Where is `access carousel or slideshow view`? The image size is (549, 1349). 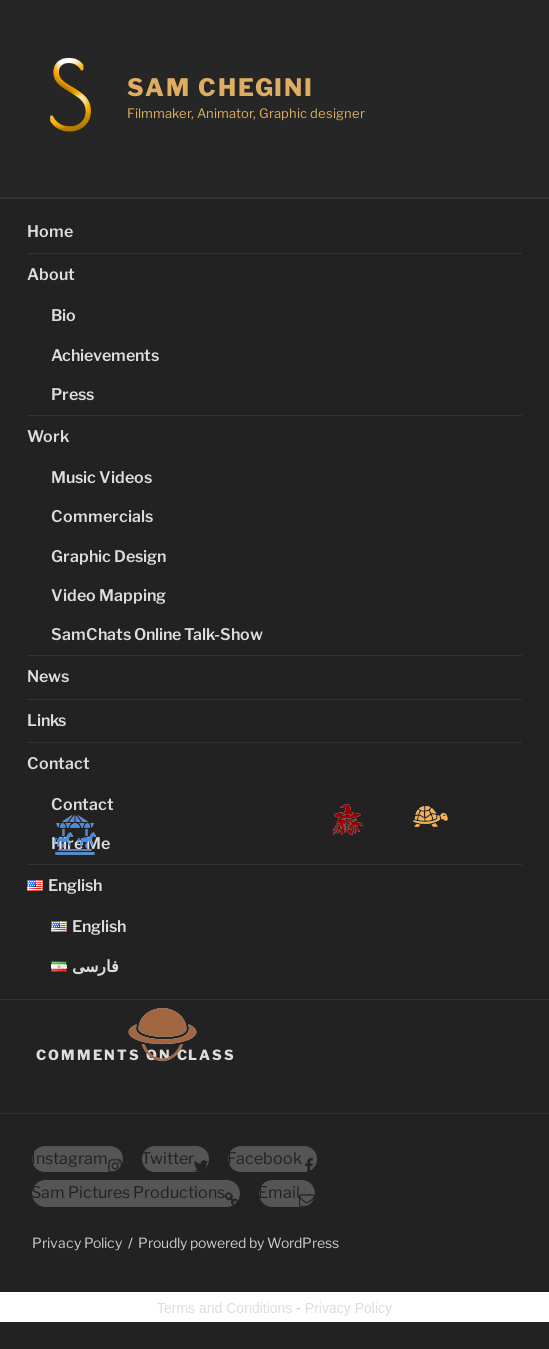
access carousel or slideshow view is located at coordinates (75, 834).